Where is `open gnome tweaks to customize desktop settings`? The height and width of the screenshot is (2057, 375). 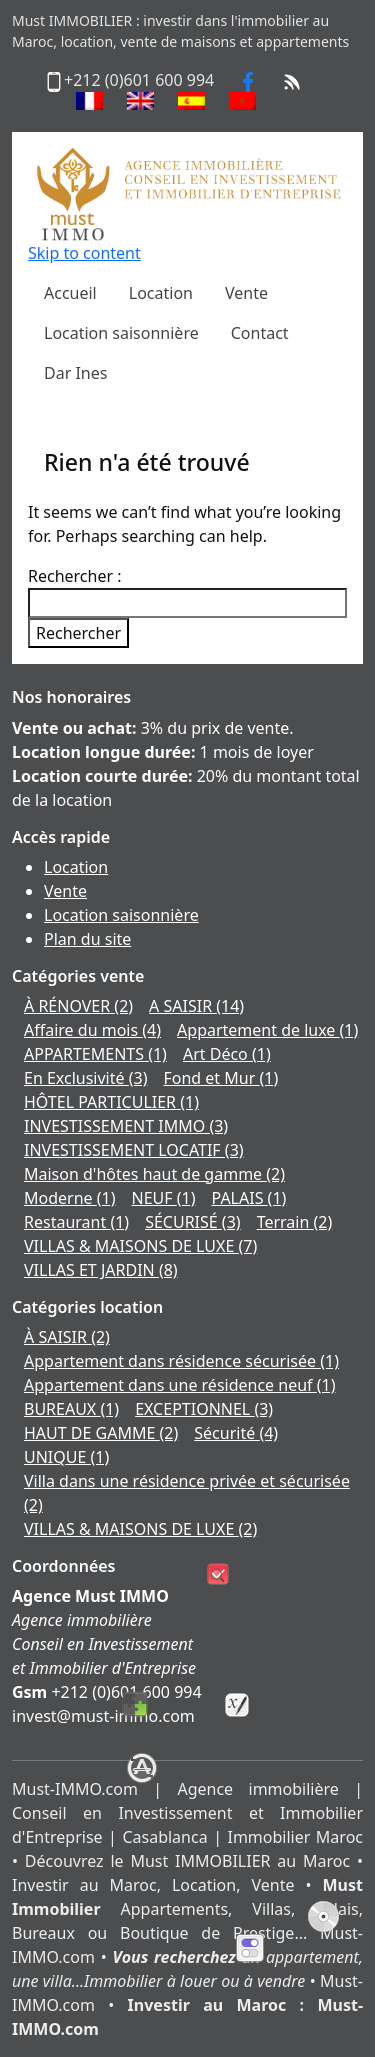 open gnome tweaks to customize desktop settings is located at coordinates (250, 1948).